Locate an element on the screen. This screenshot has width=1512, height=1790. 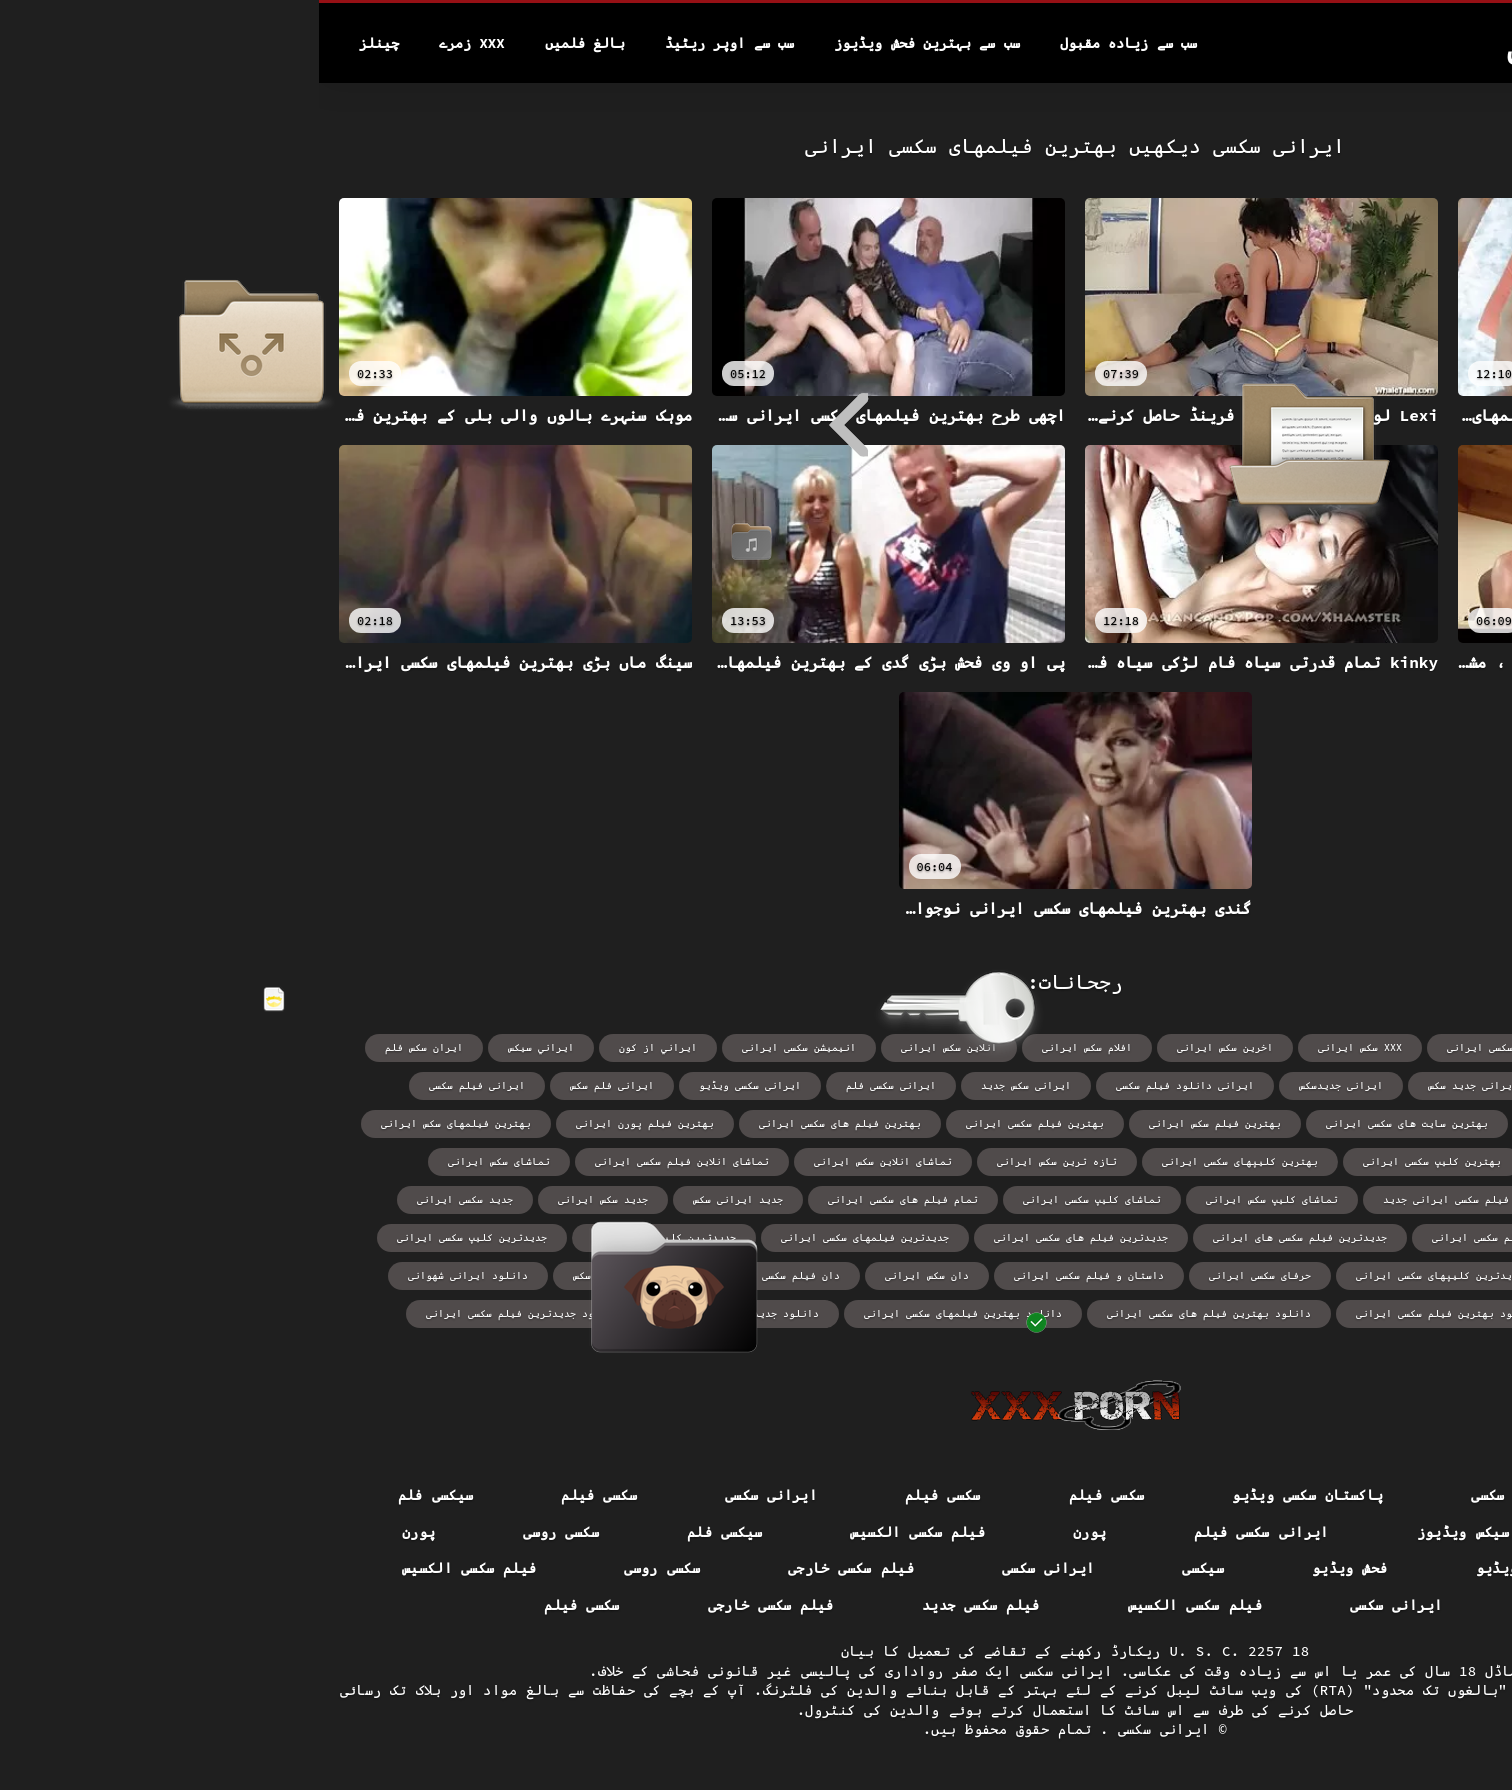
enter password to continue is located at coordinates (959, 1010).